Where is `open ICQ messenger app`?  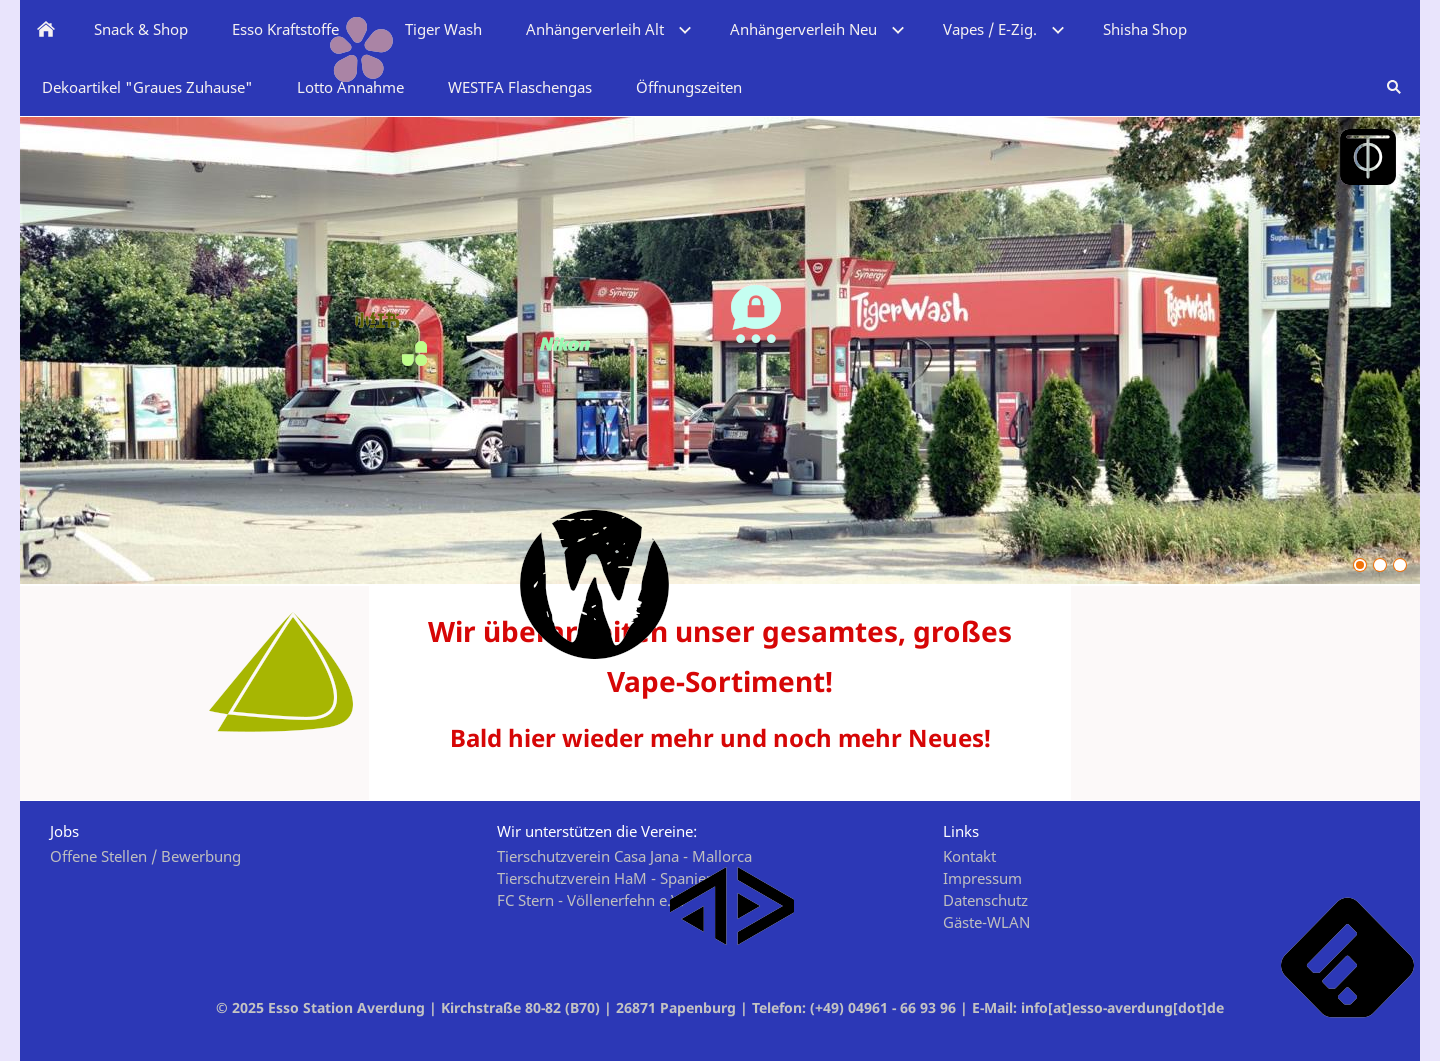
open ICQ messenger app is located at coordinates (361, 49).